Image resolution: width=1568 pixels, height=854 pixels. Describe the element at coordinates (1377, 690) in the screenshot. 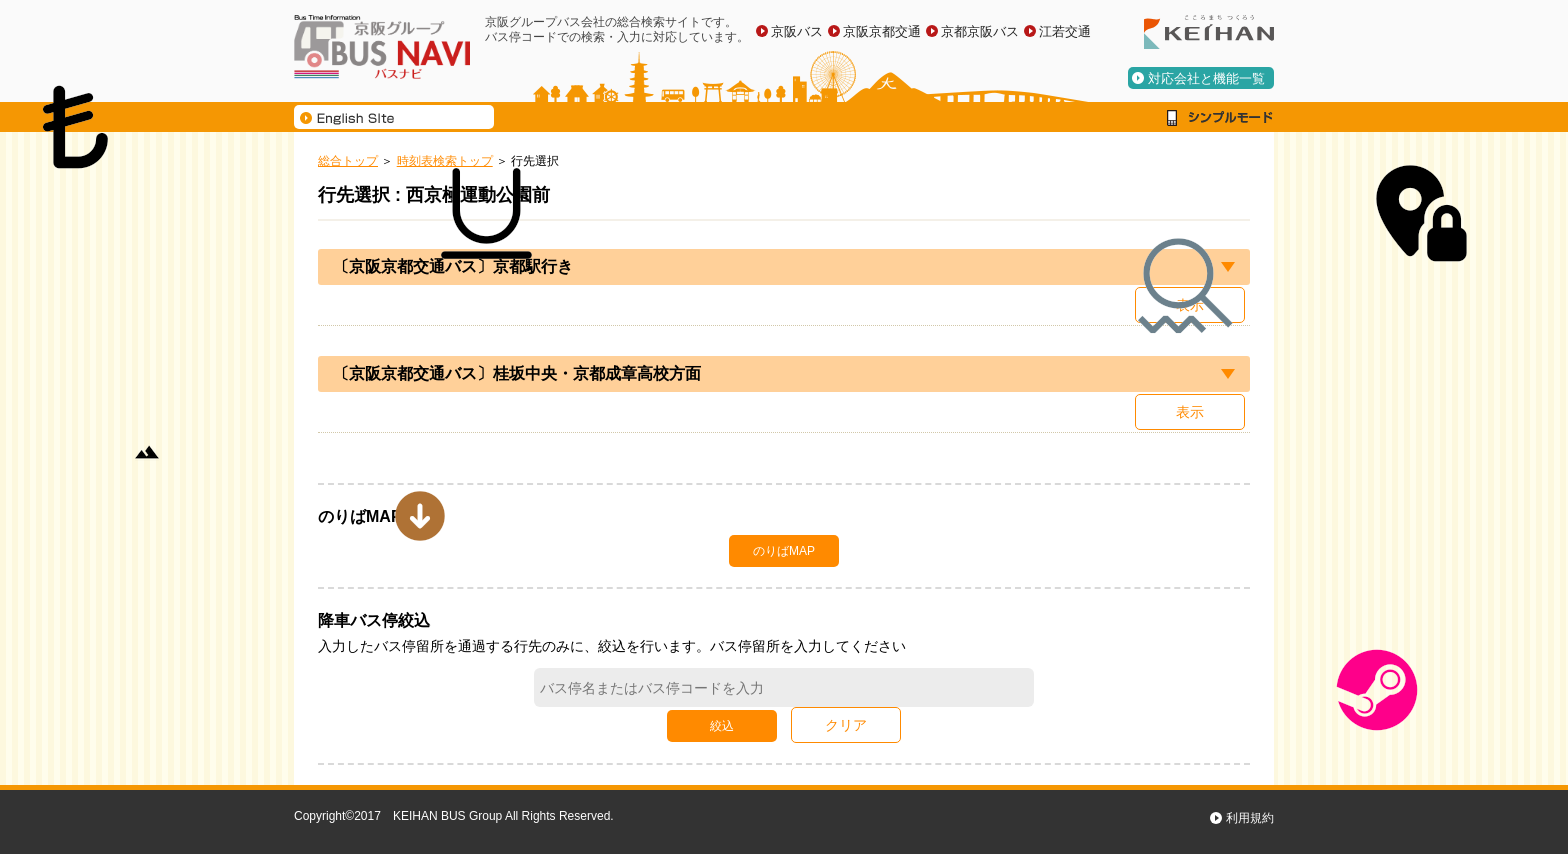

I see `open Steam gaming platform` at that location.